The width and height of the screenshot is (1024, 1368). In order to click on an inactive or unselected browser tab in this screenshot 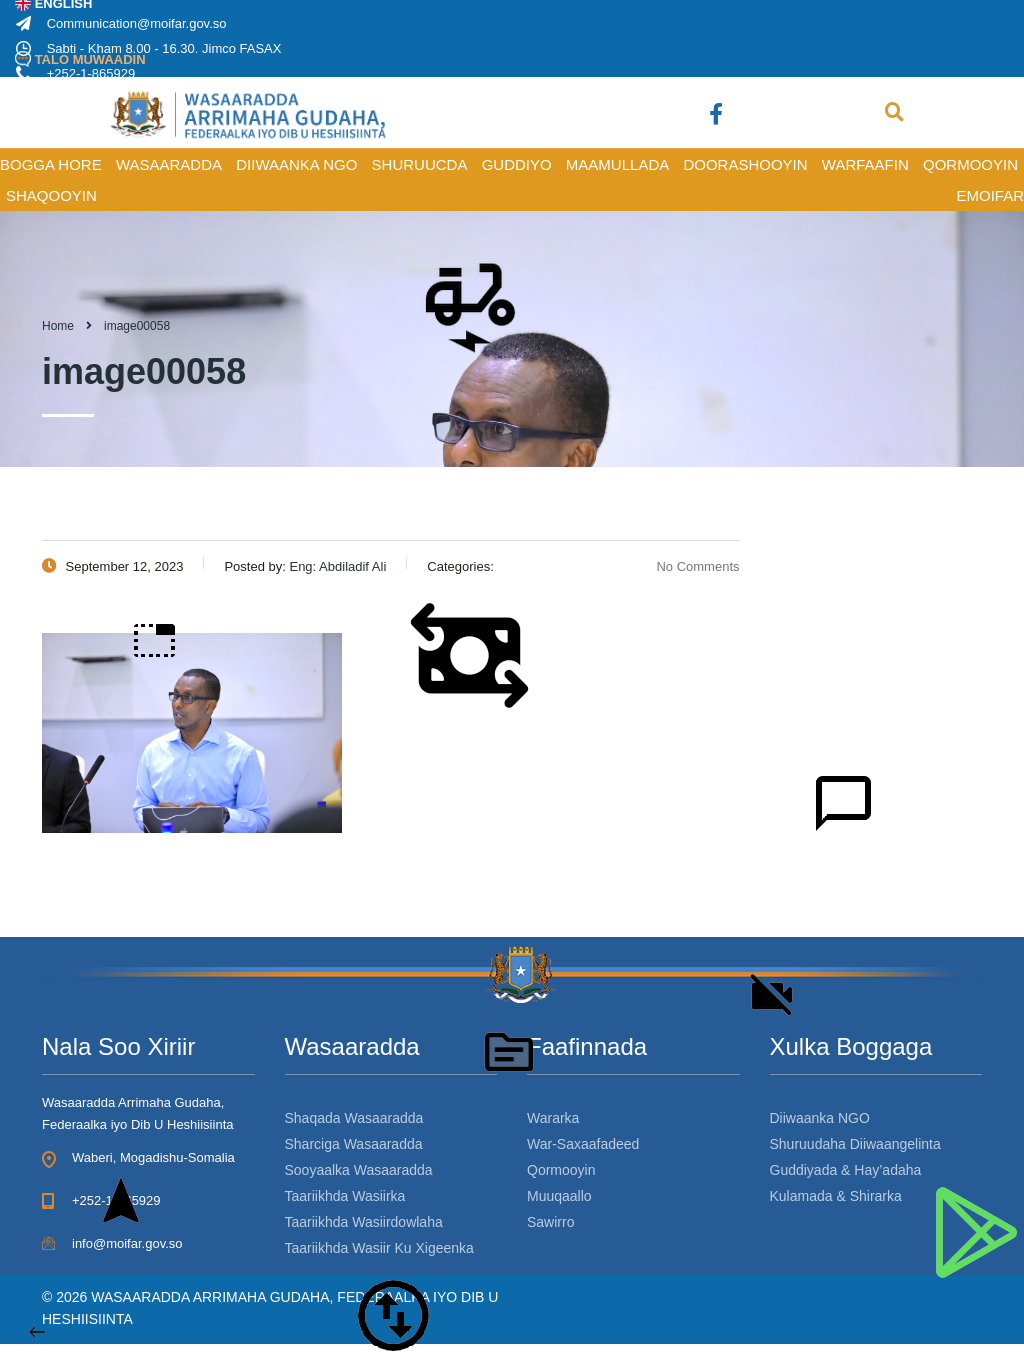, I will do `click(154, 640)`.